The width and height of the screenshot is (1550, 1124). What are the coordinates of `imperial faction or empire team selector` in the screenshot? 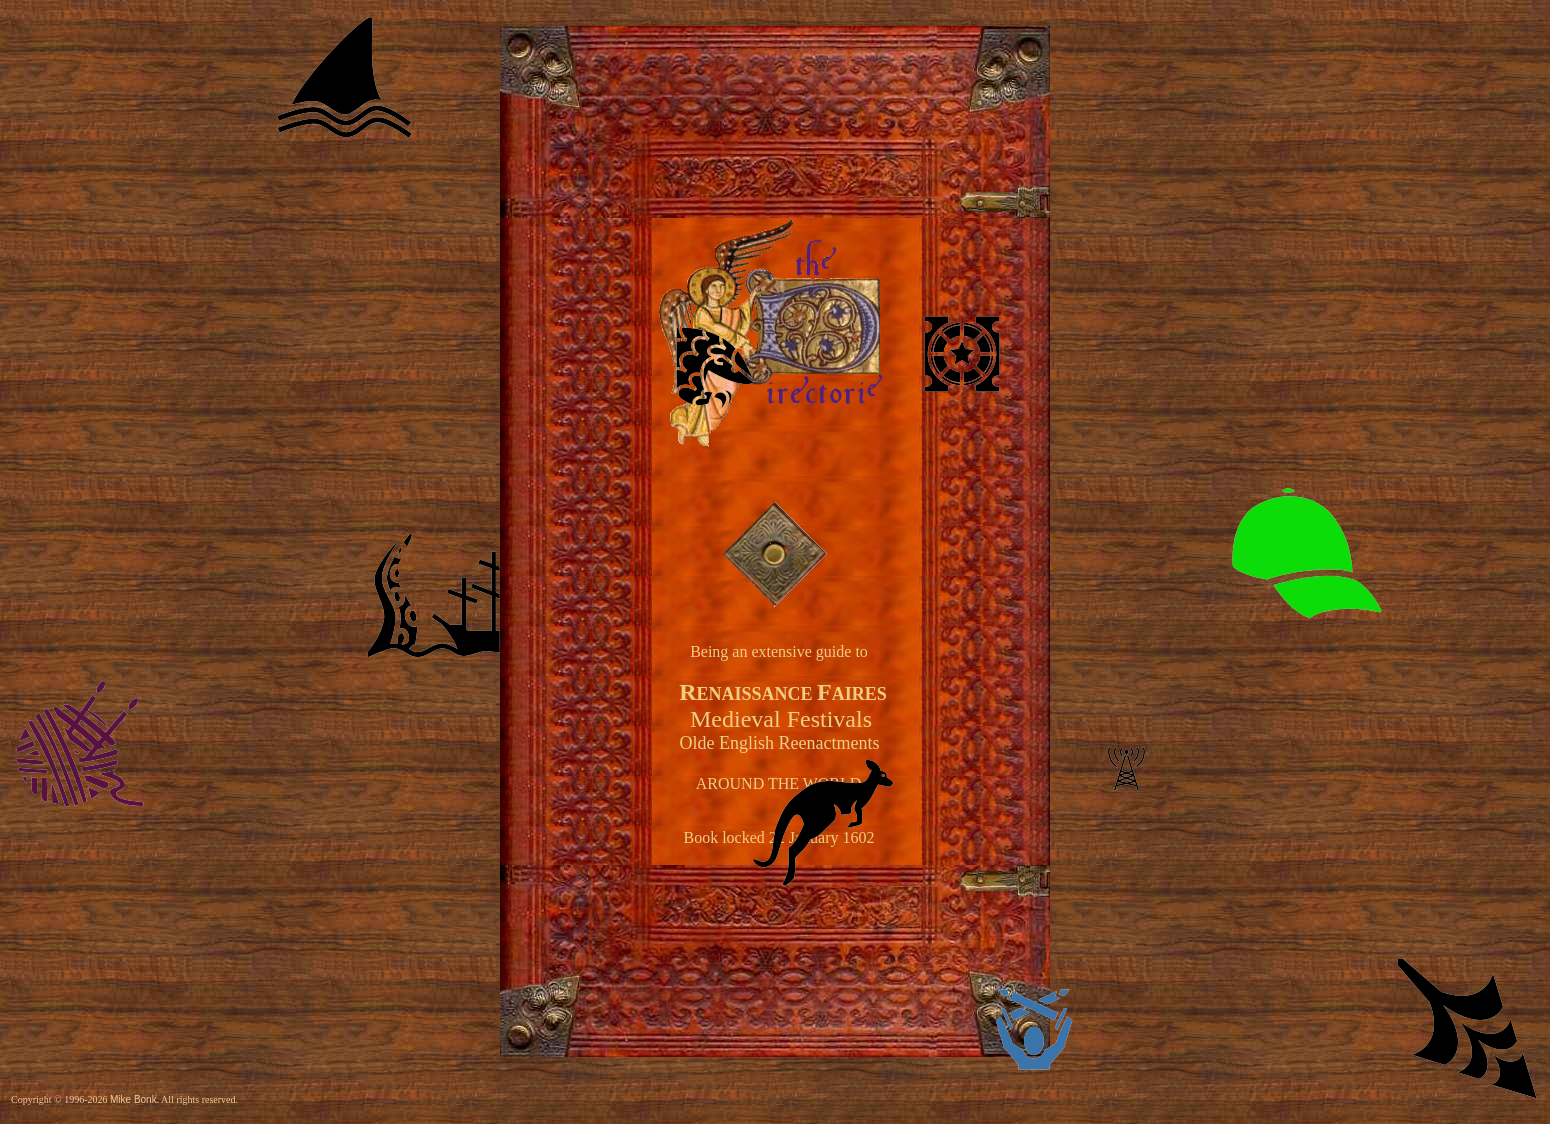 It's located at (962, 354).